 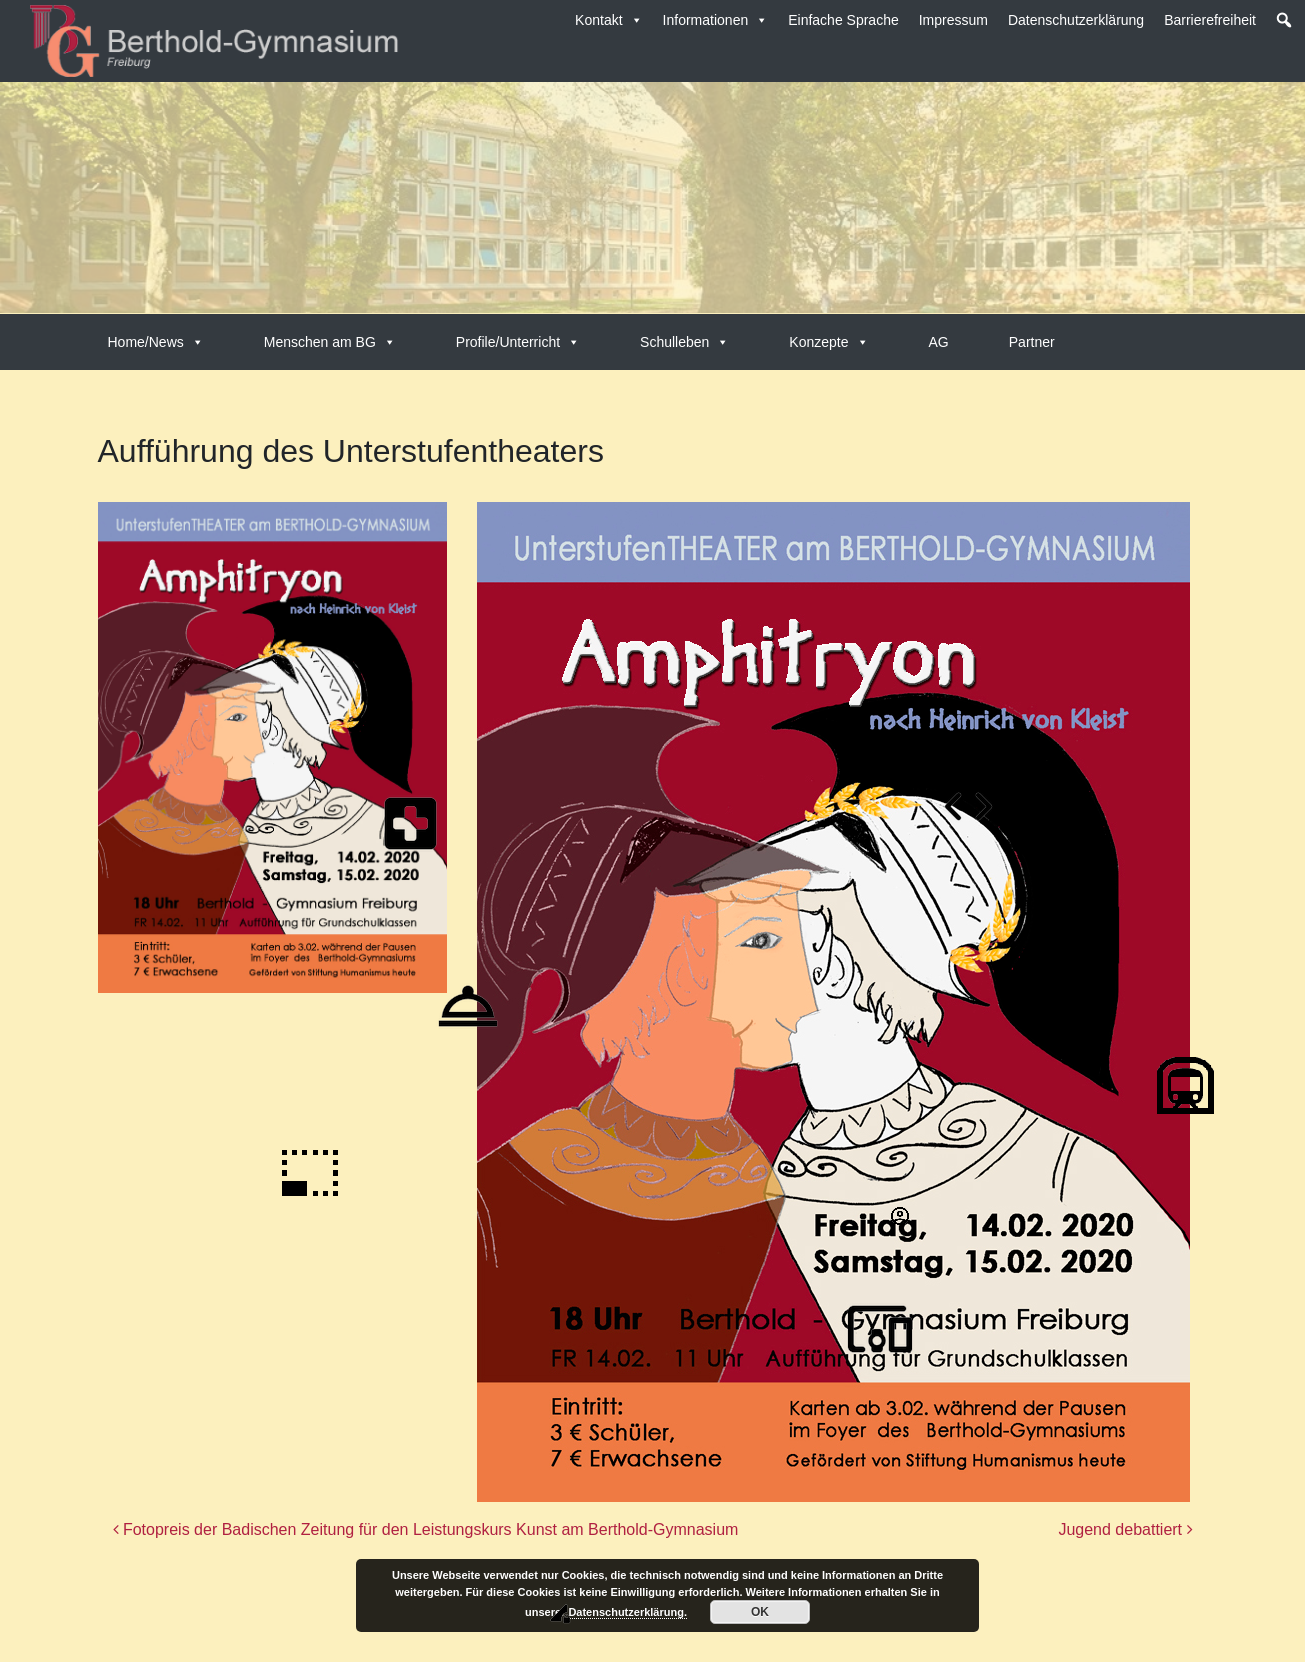 What do you see at coordinates (900, 1216) in the screenshot?
I see `access your profile or account settings` at bounding box center [900, 1216].